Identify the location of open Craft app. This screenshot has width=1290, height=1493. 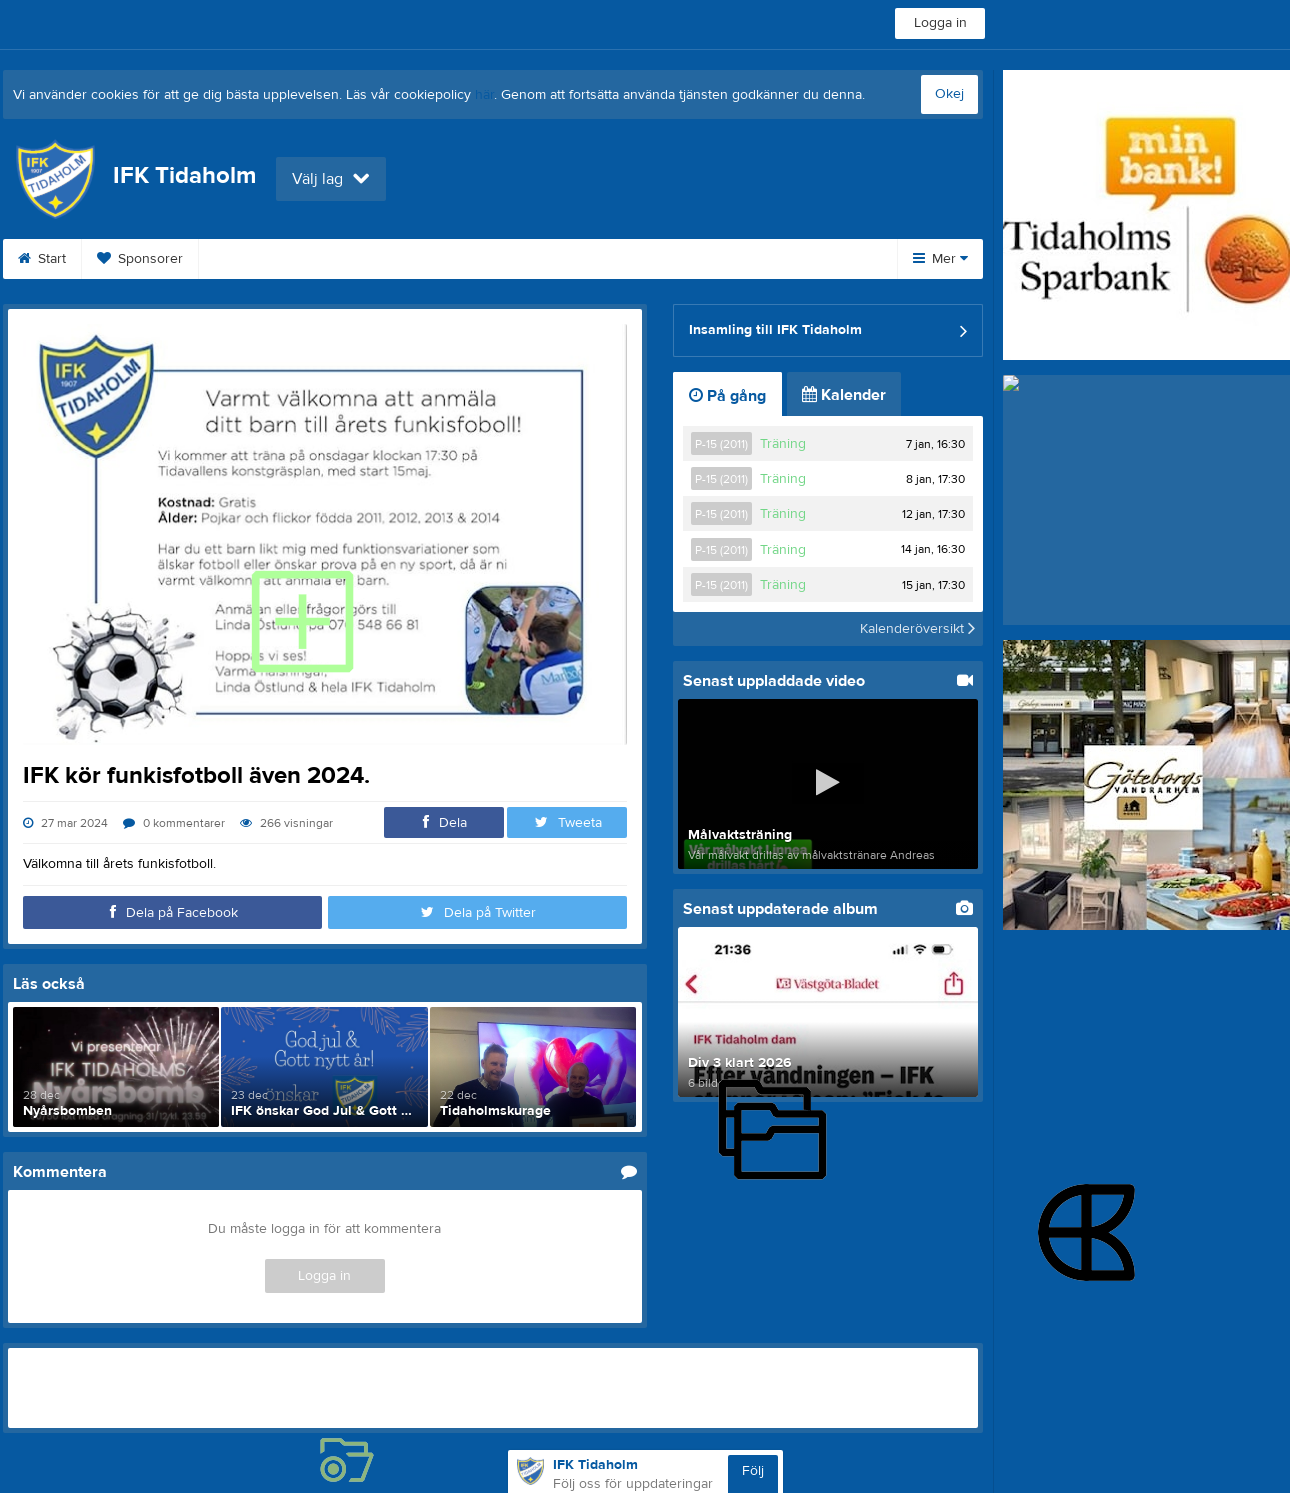
(1086, 1232).